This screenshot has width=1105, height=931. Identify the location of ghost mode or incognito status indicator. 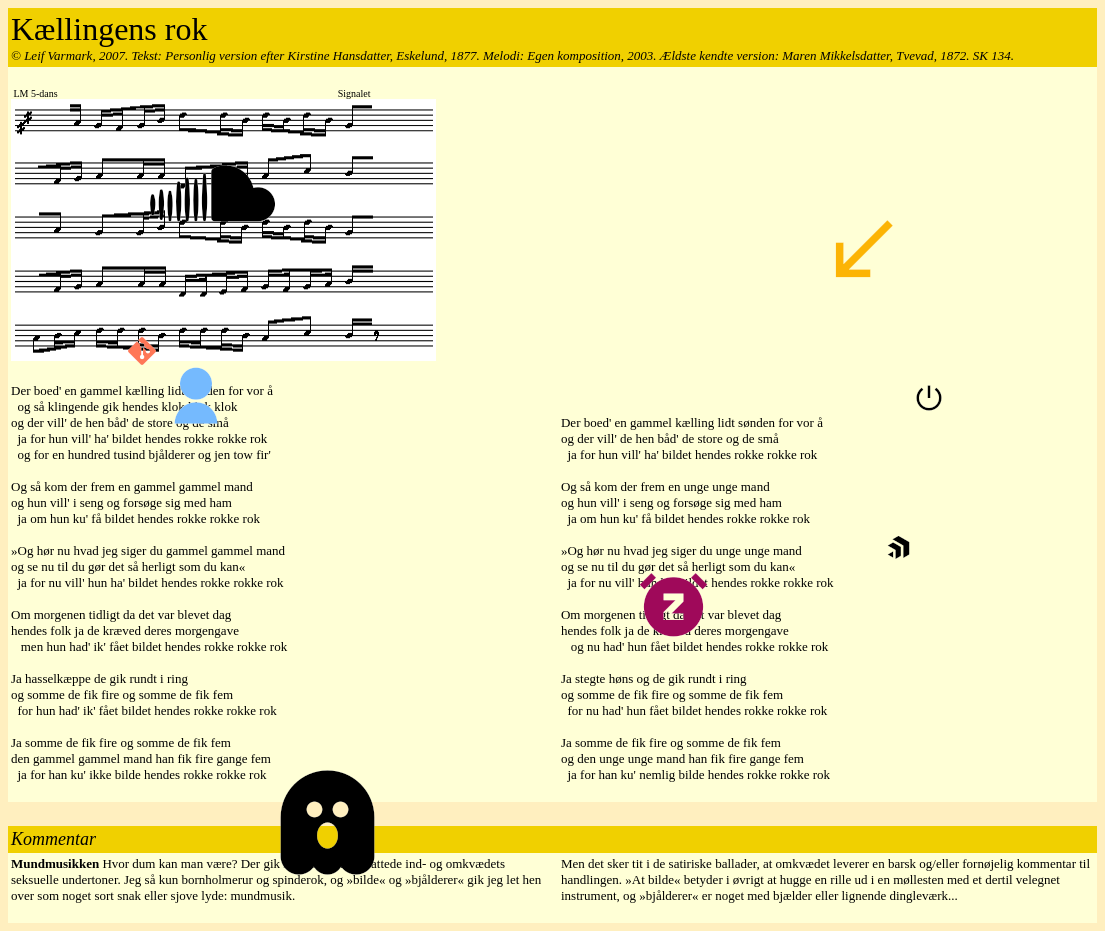
(327, 822).